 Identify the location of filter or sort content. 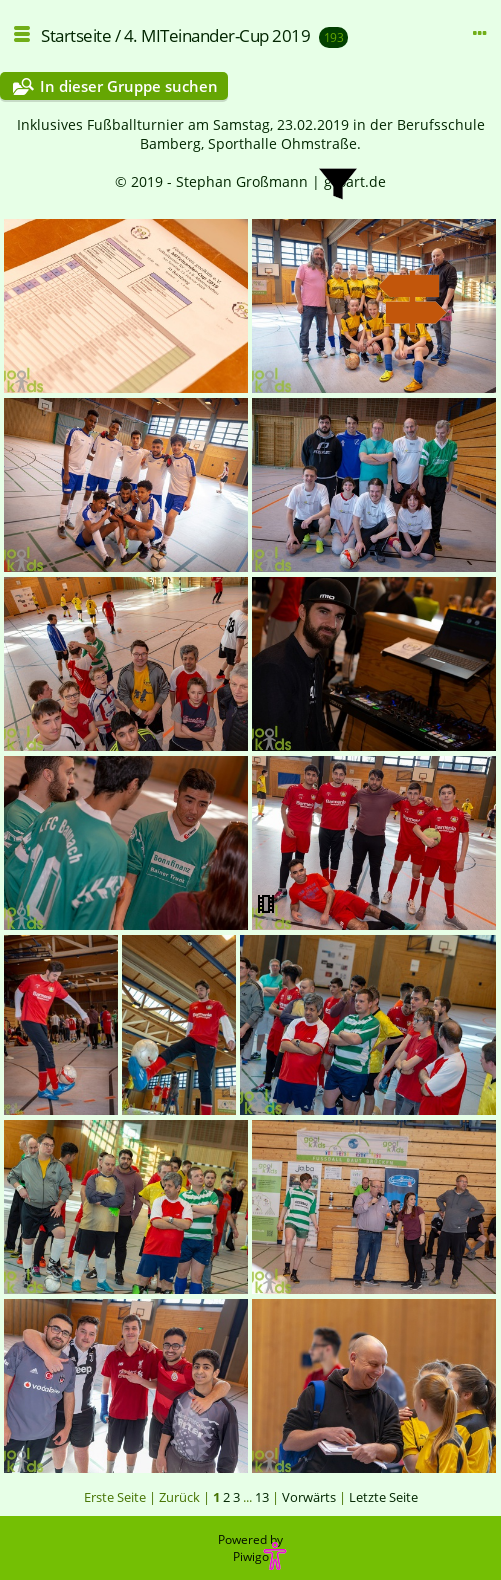
(338, 184).